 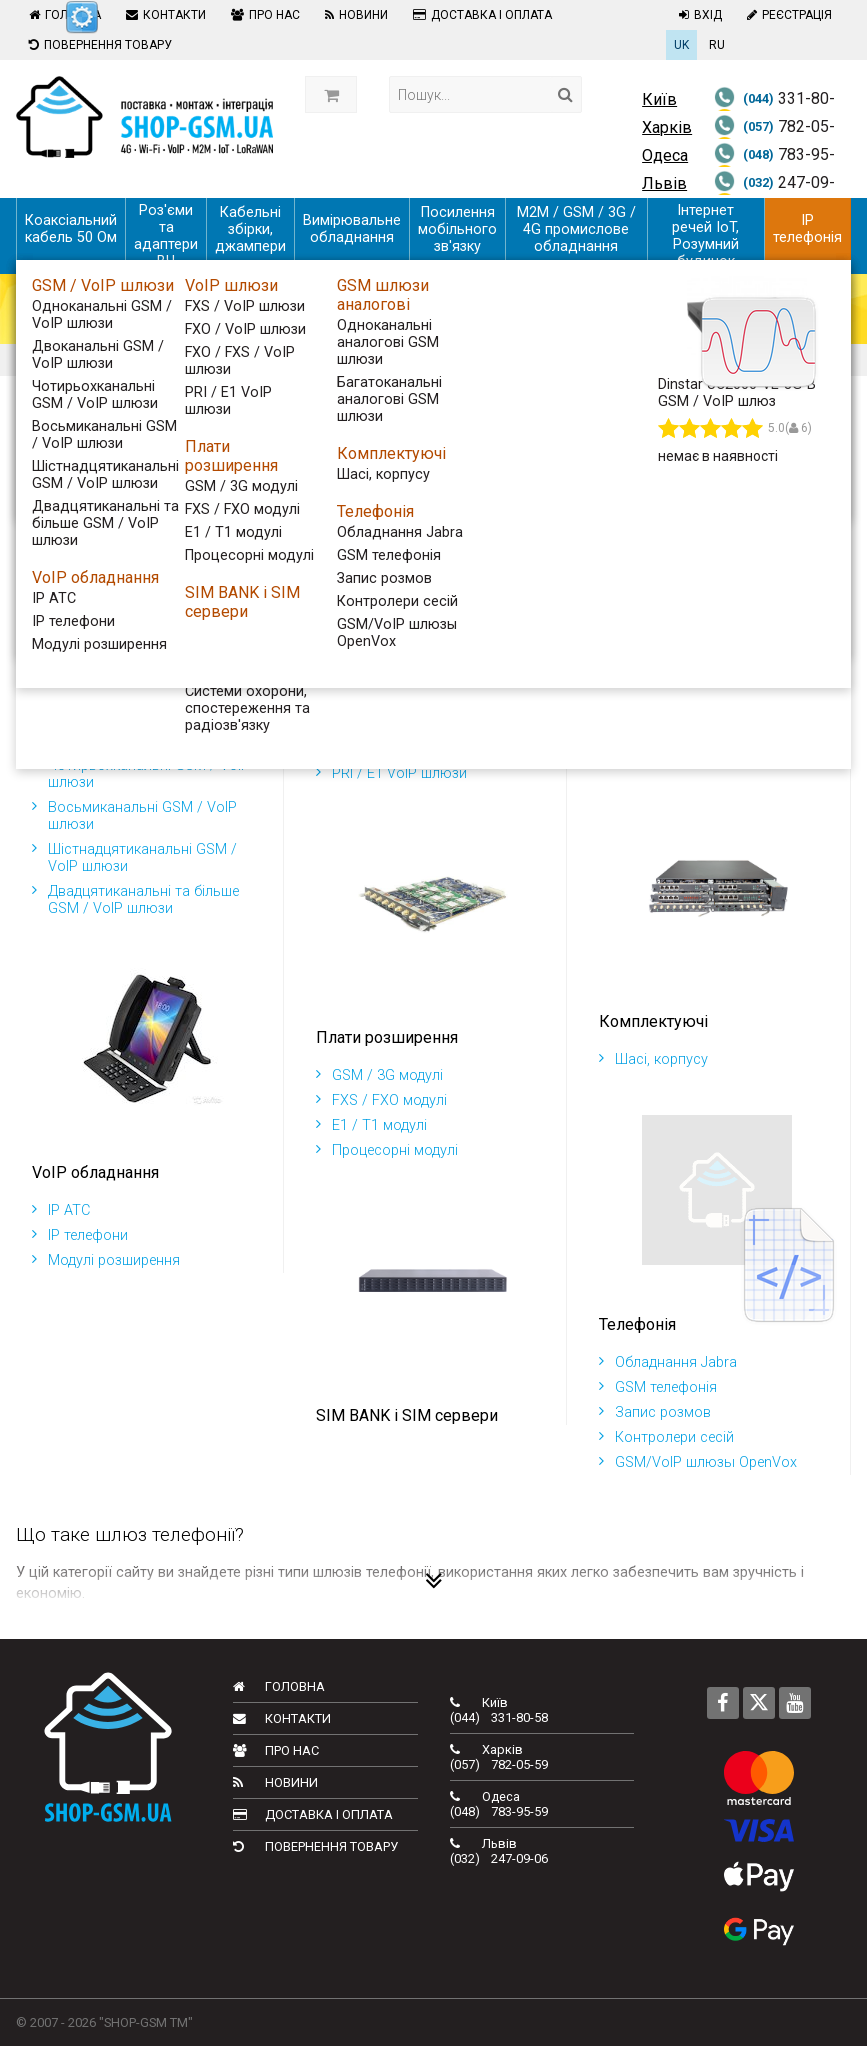 What do you see at coordinates (82, 17) in the screenshot?
I see `windows installer package file` at bounding box center [82, 17].